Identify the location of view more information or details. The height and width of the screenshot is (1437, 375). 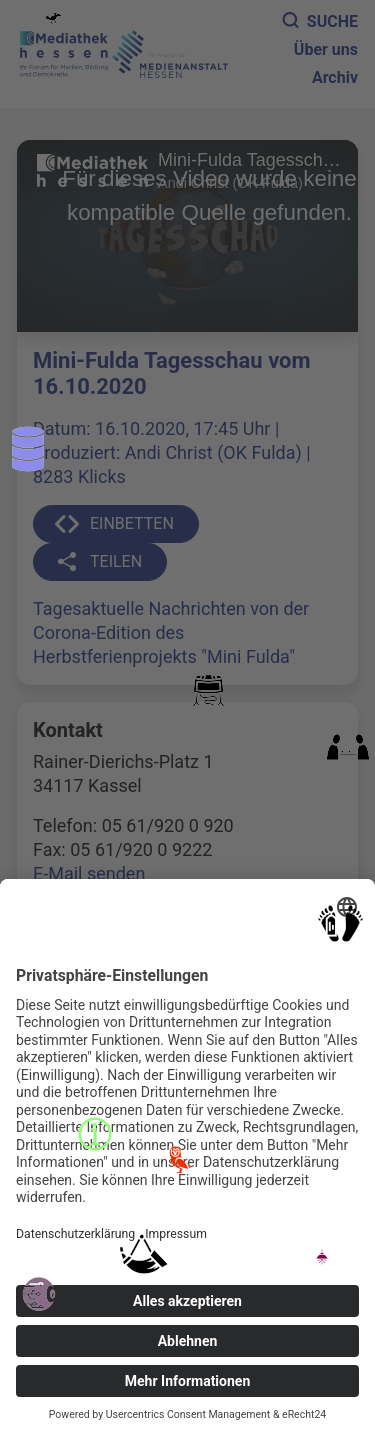
(95, 1134).